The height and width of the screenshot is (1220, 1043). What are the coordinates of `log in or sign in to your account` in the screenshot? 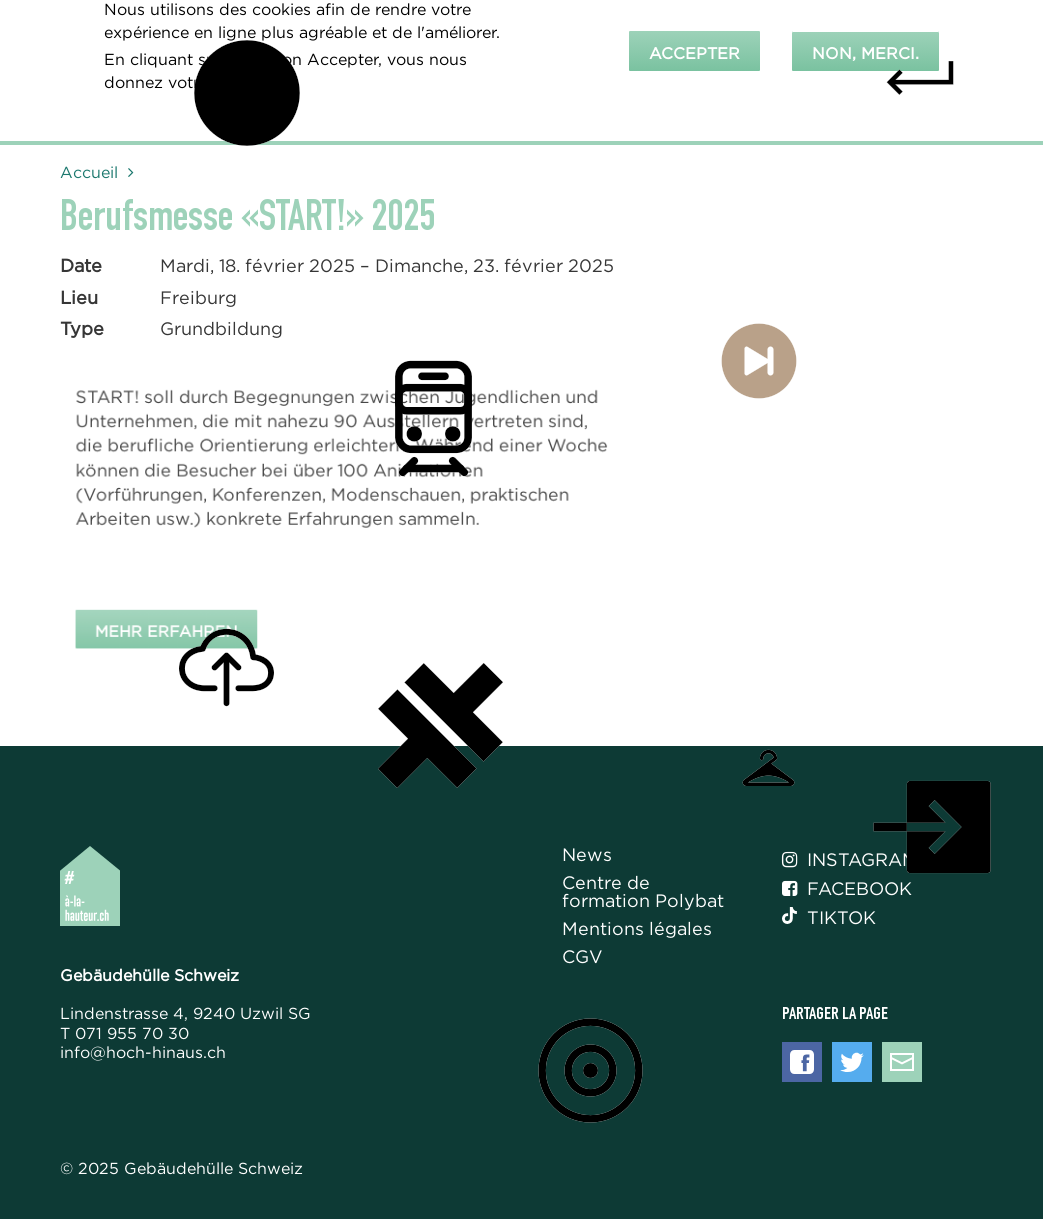 It's located at (932, 827).